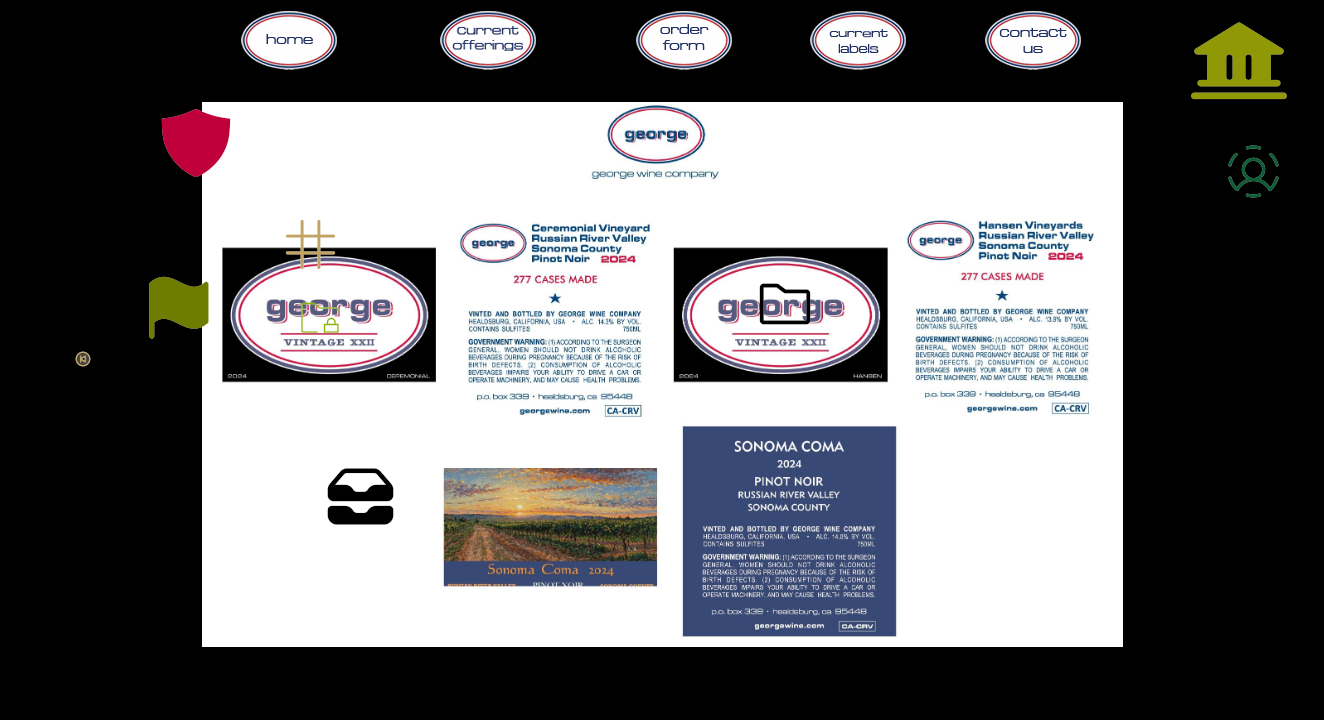 The width and height of the screenshot is (1324, 720). I want to click on access security settings, so click(196, 143).